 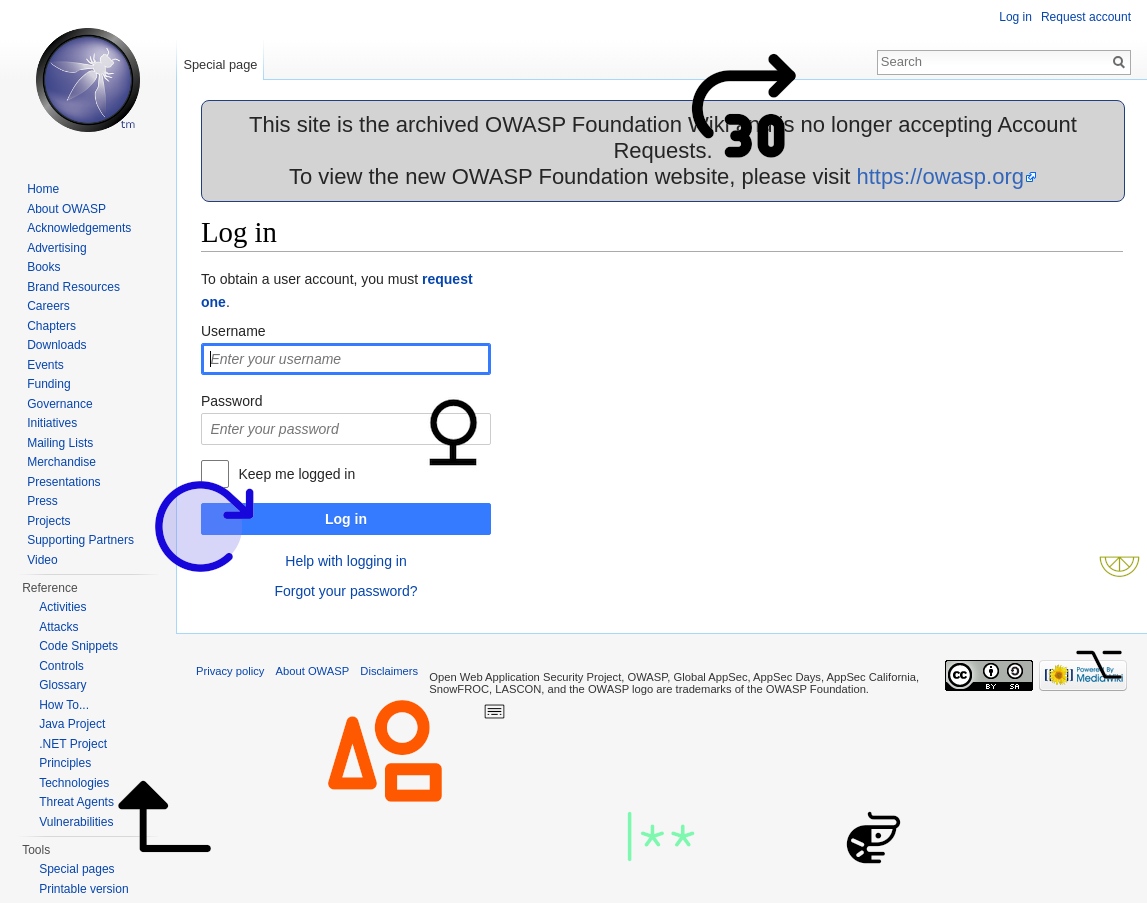 What do you see at coordinates (873, 838) in the screenshot?
I see `filter or browse seafood menu items` at bounding box center [873, 838].